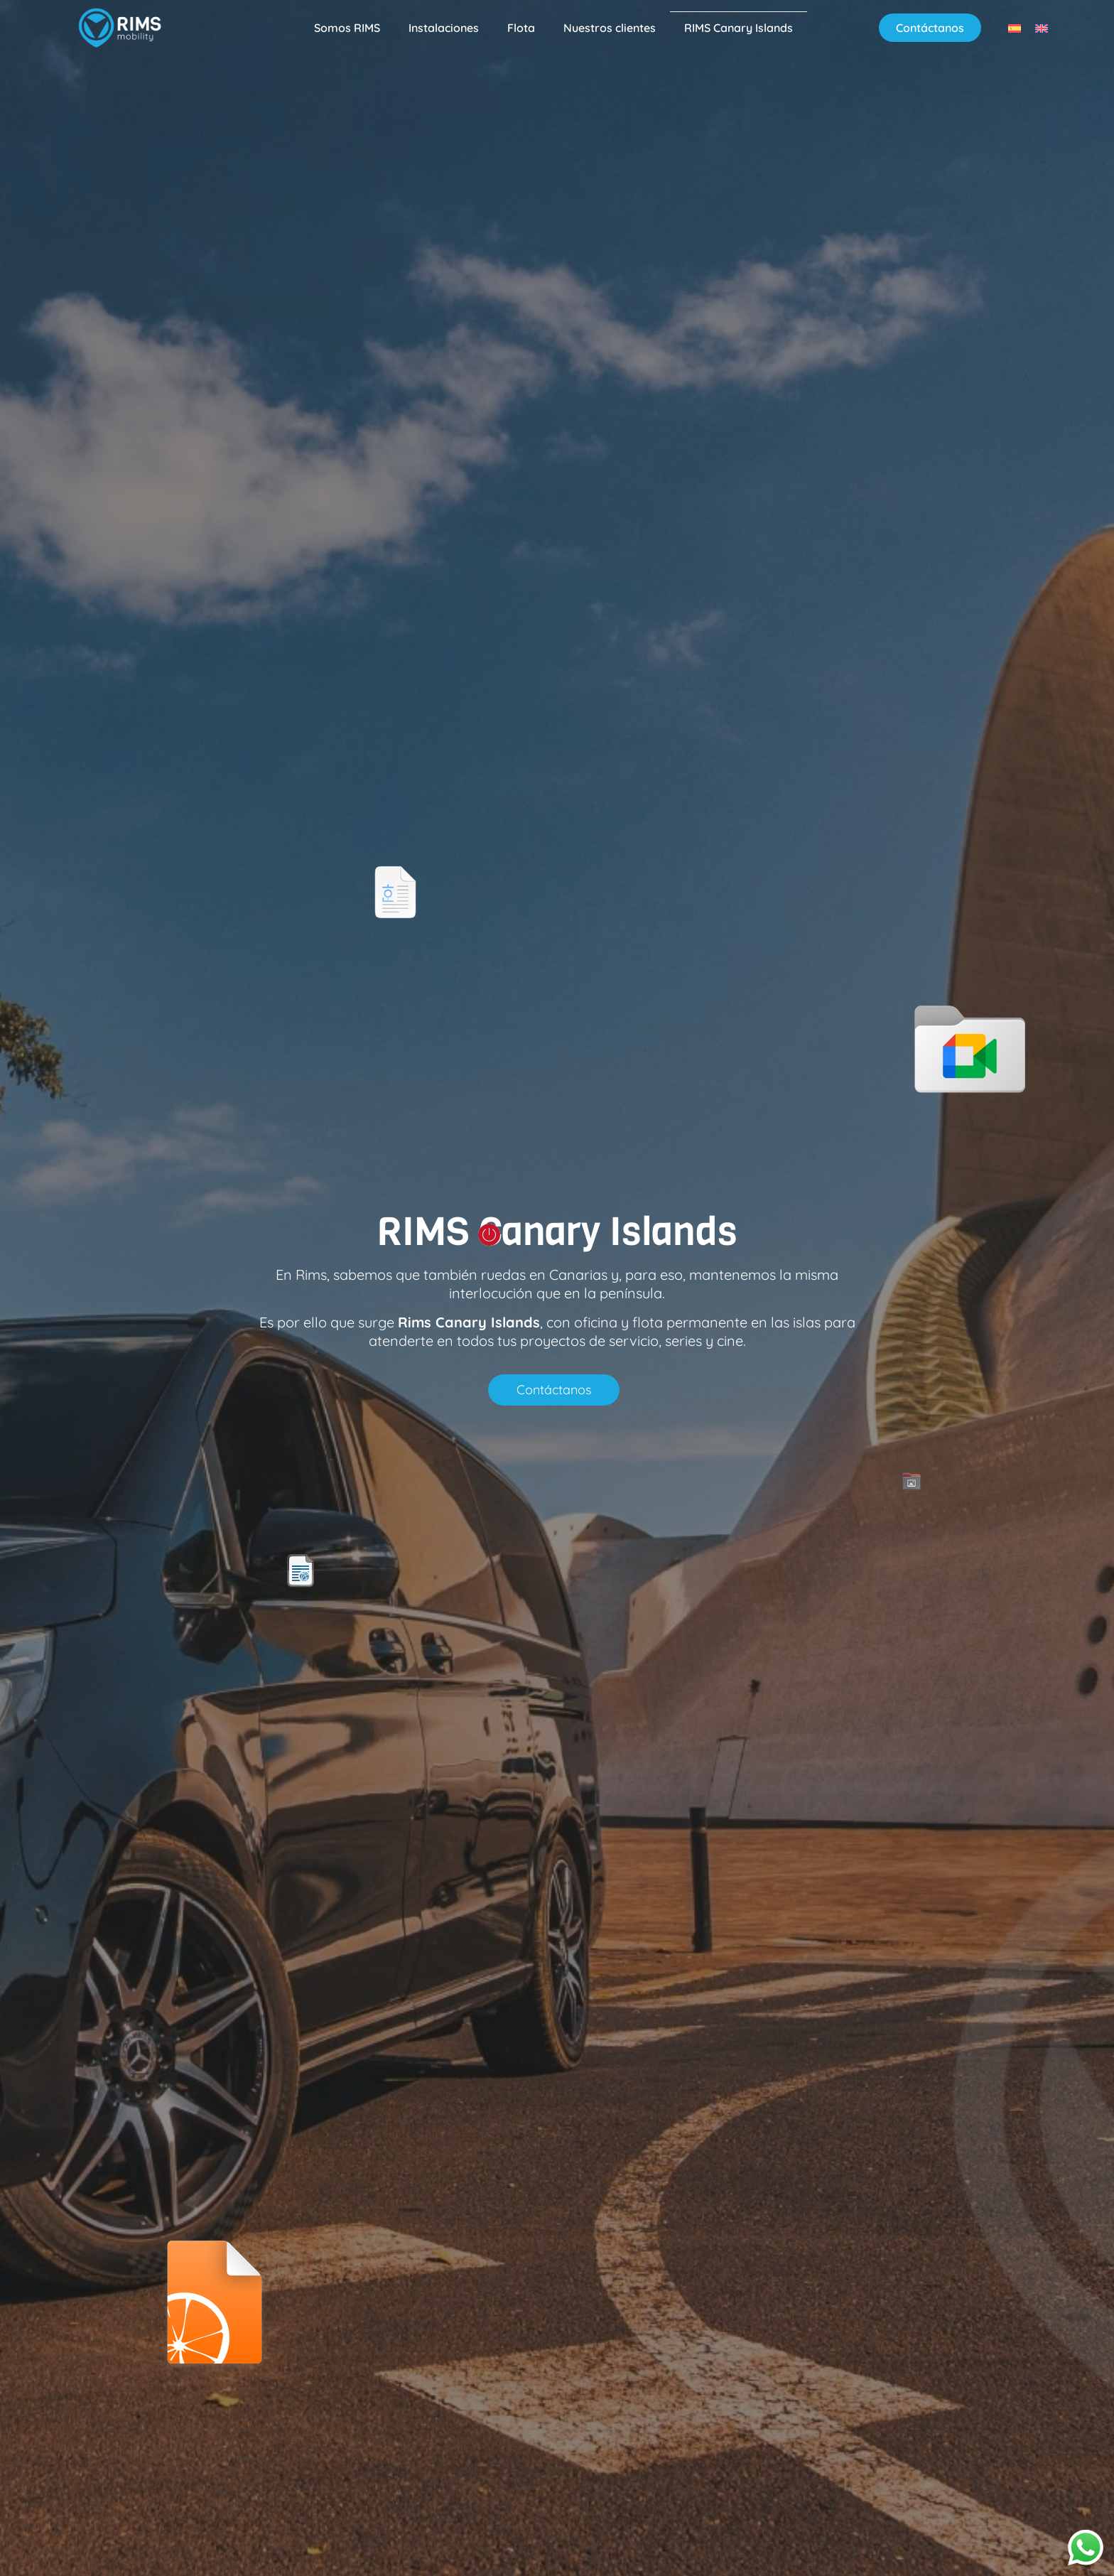 Image resolution: width=1114 pixels, height=2576 pixels. I want to click on a clementine music player file, so click(215, 2305).